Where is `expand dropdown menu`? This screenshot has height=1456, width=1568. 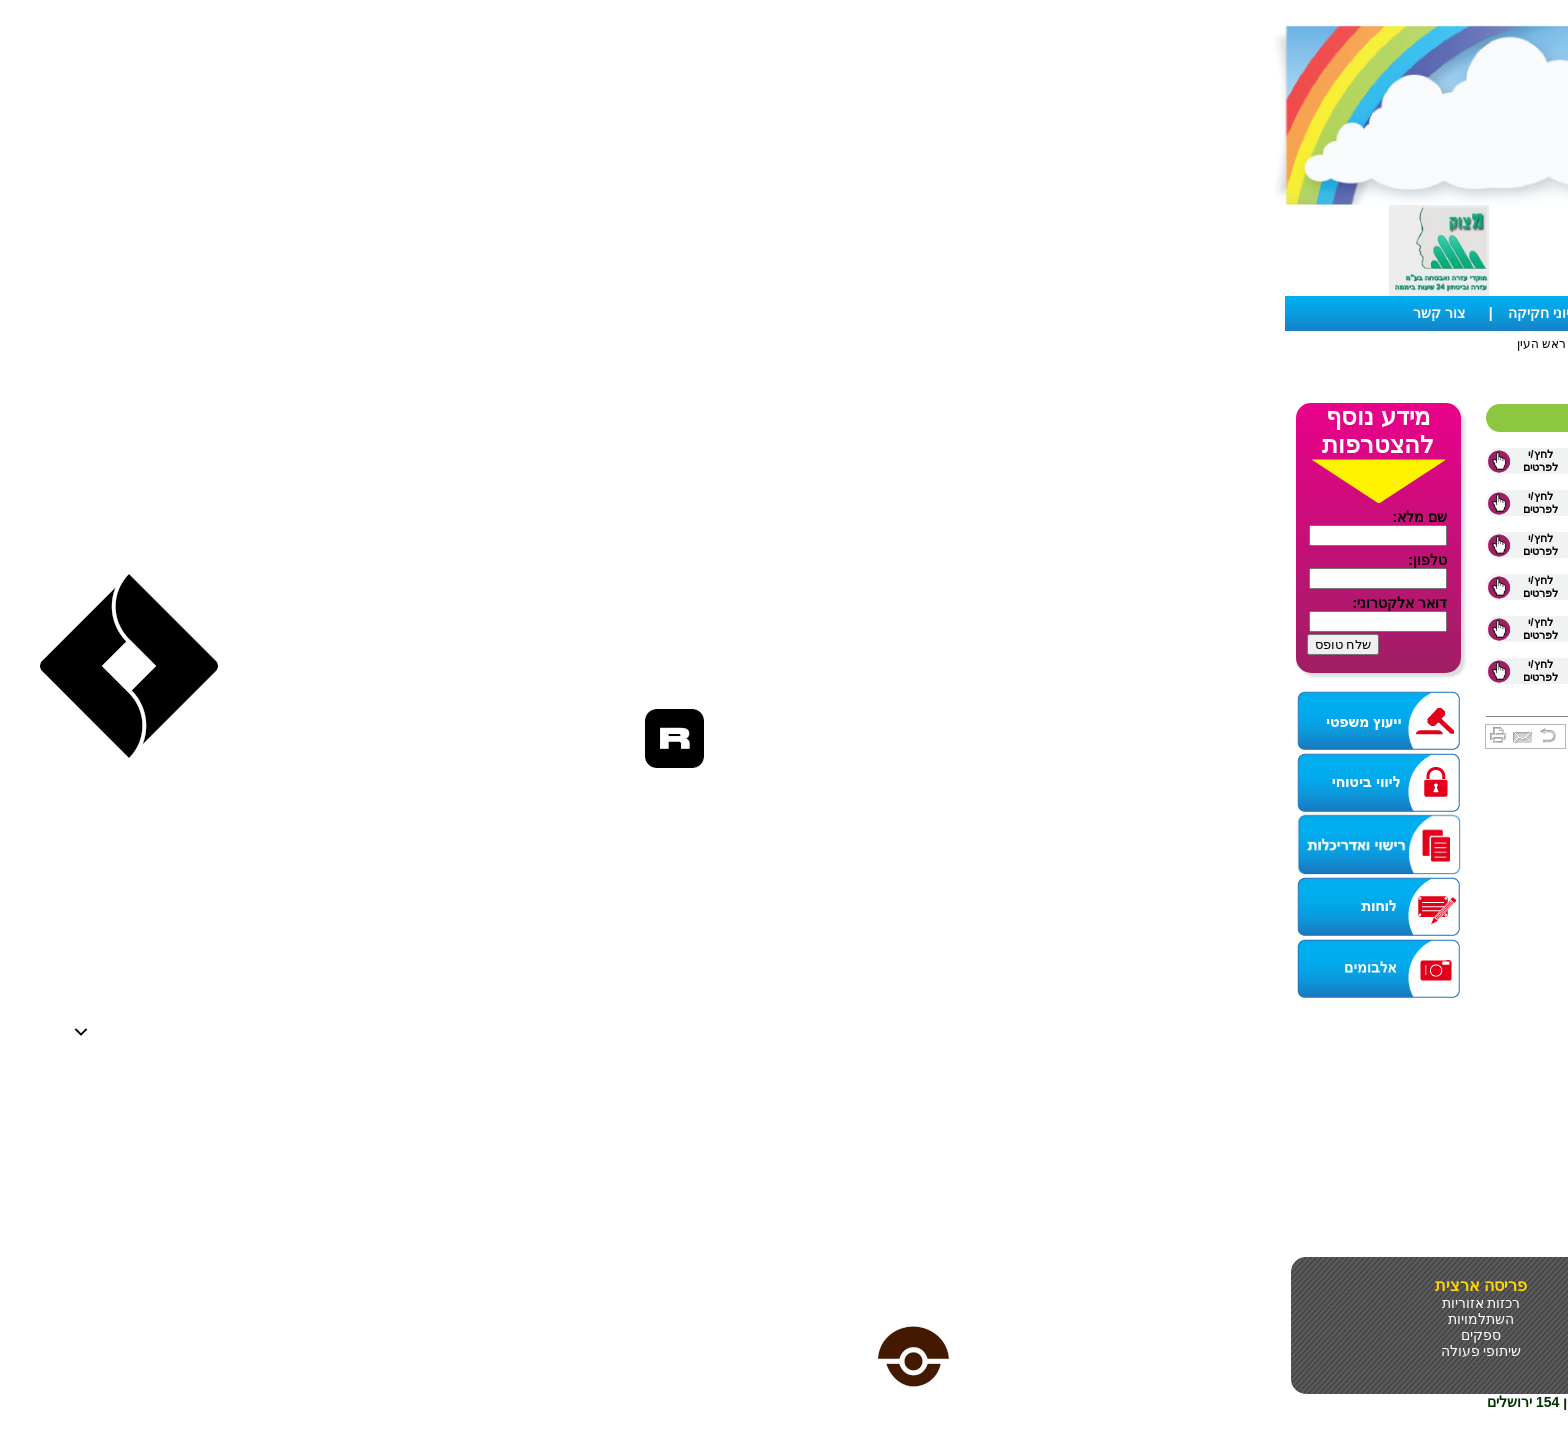 expand dropdown menu is located at coordinates (81, 1032).